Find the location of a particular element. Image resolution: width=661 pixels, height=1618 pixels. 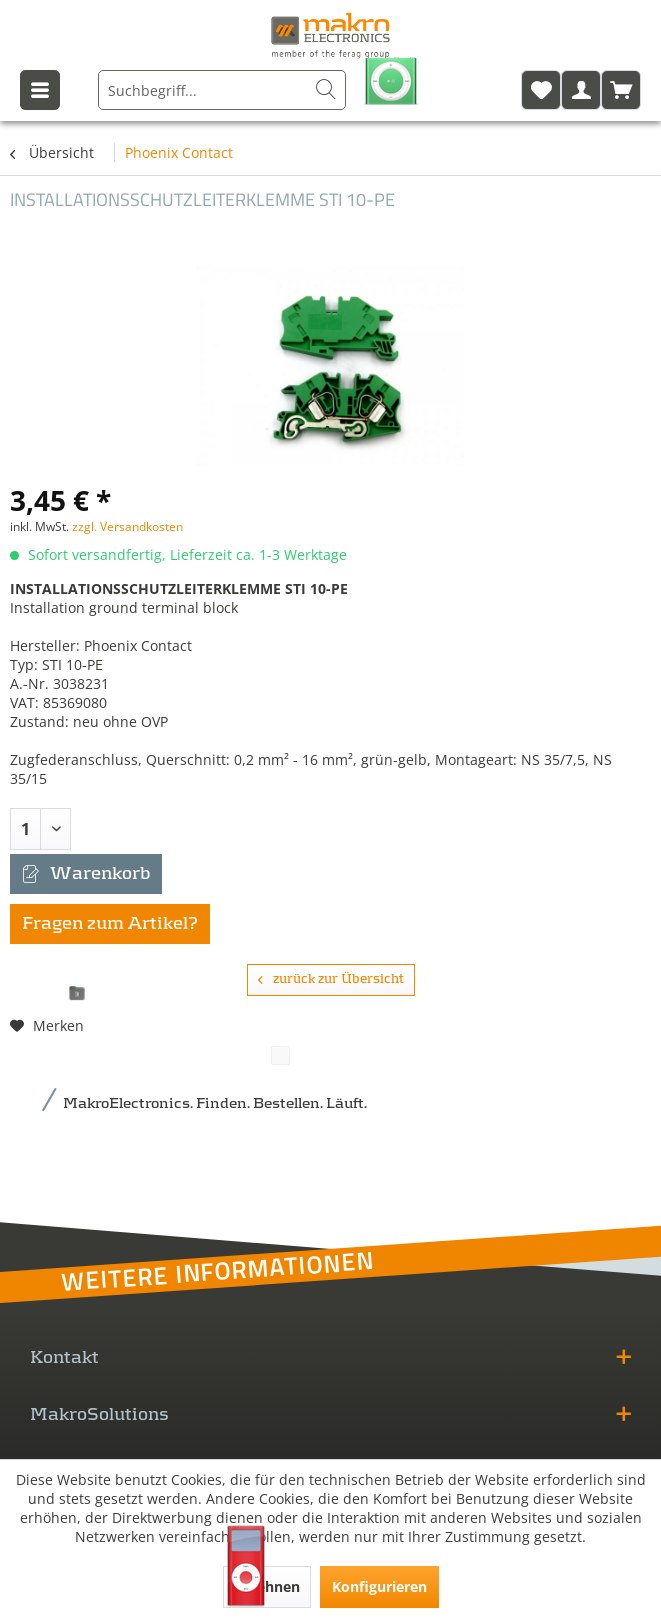

represents an unrecognized or unknown file type is located at coordinates (280, 1055).